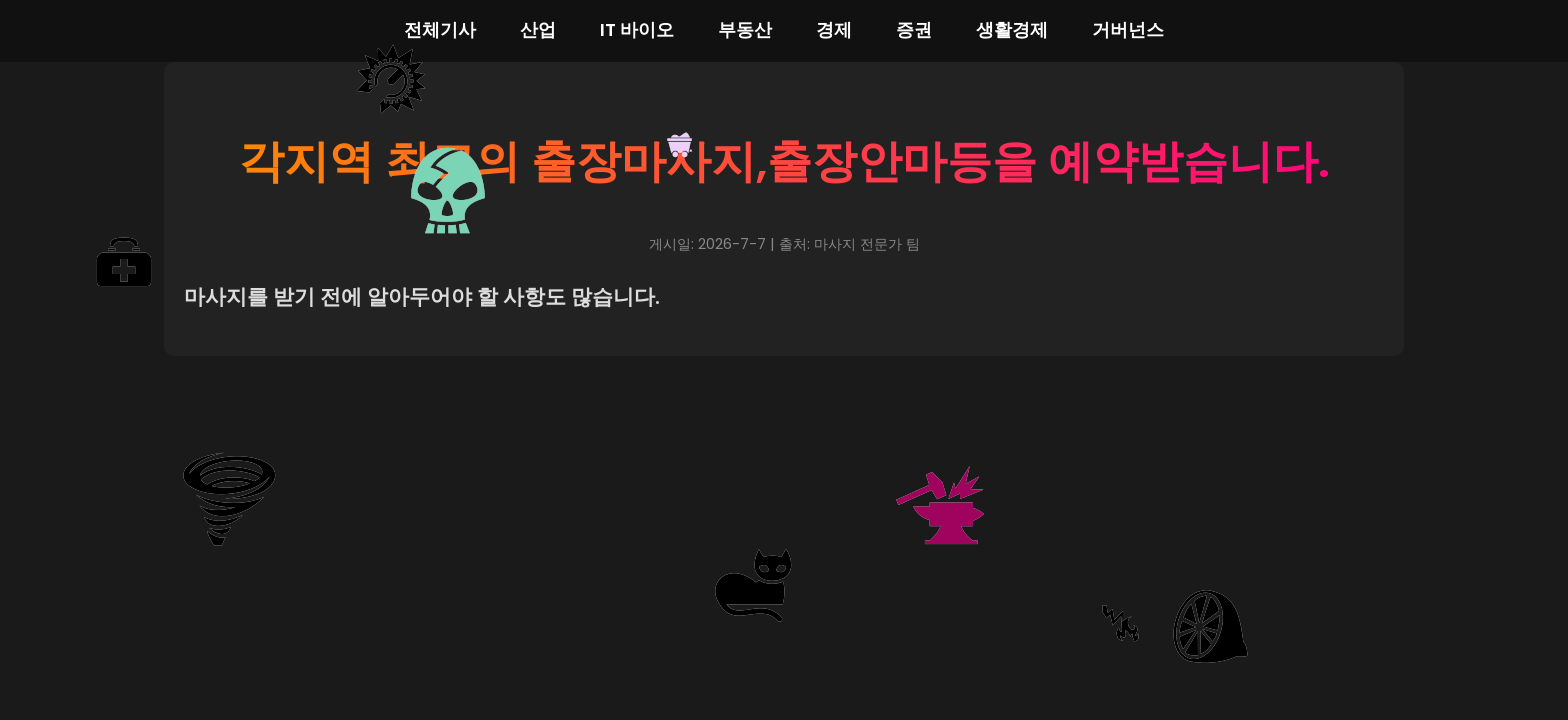  Describe the element at coordinates (124, 259) in the screenshot. I see `access health or medical features` at that location.